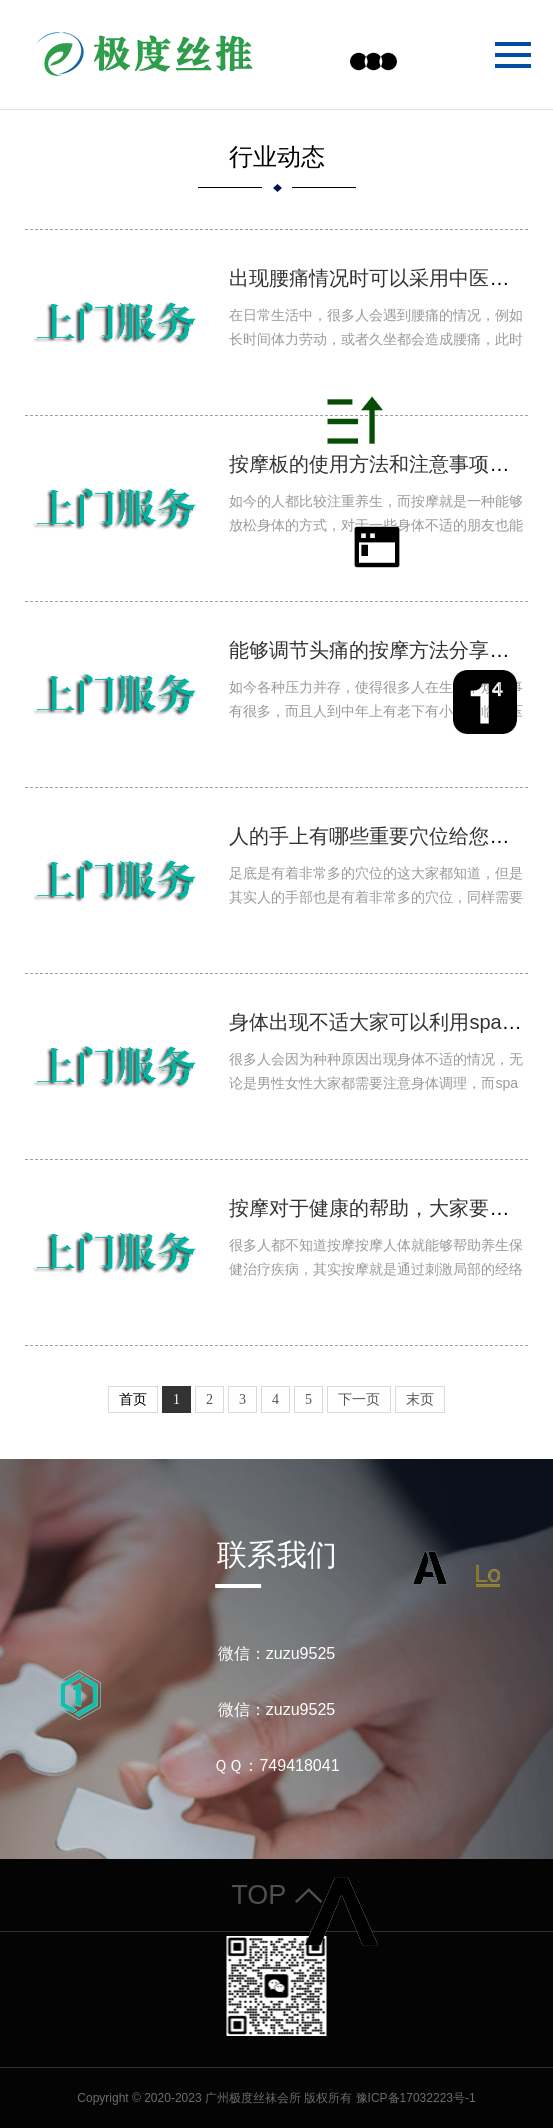  Describe the element at coordinates (485, 702) in the screenshot. I see `open cloudflare 1.1.1.1 dns app` at that location.